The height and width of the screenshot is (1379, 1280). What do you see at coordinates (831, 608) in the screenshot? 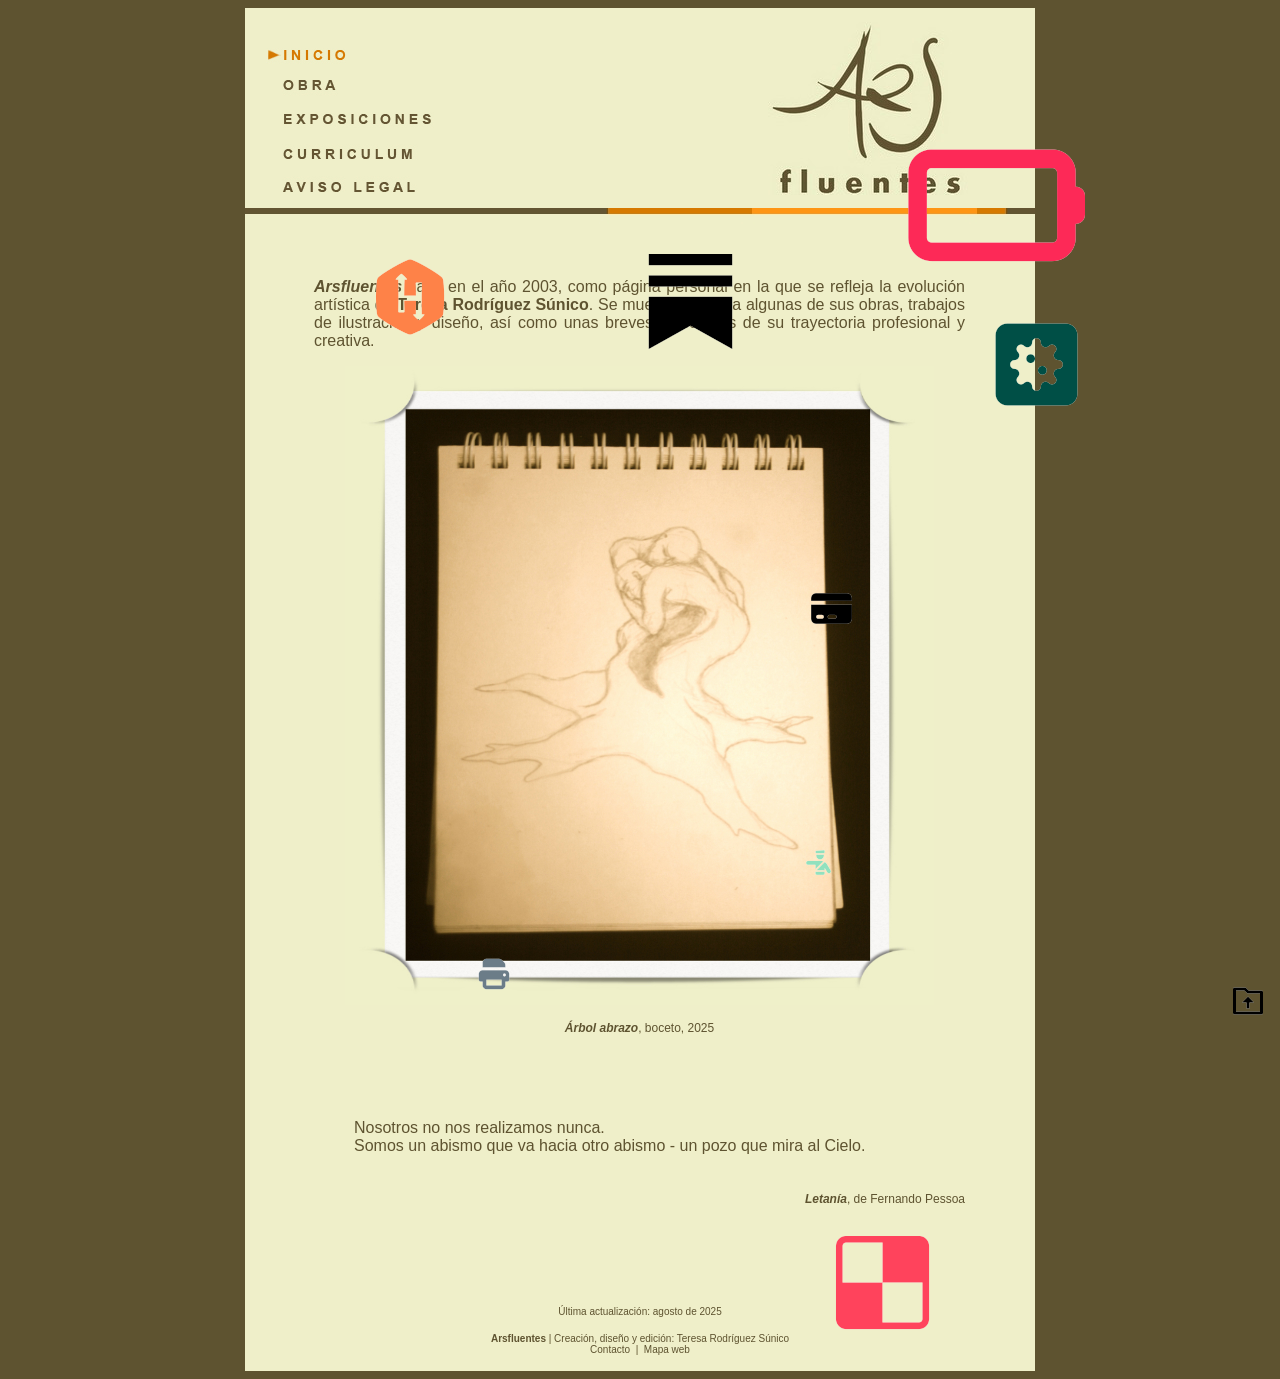
I see `manage your payment methods` at bounding box center [831, 608].